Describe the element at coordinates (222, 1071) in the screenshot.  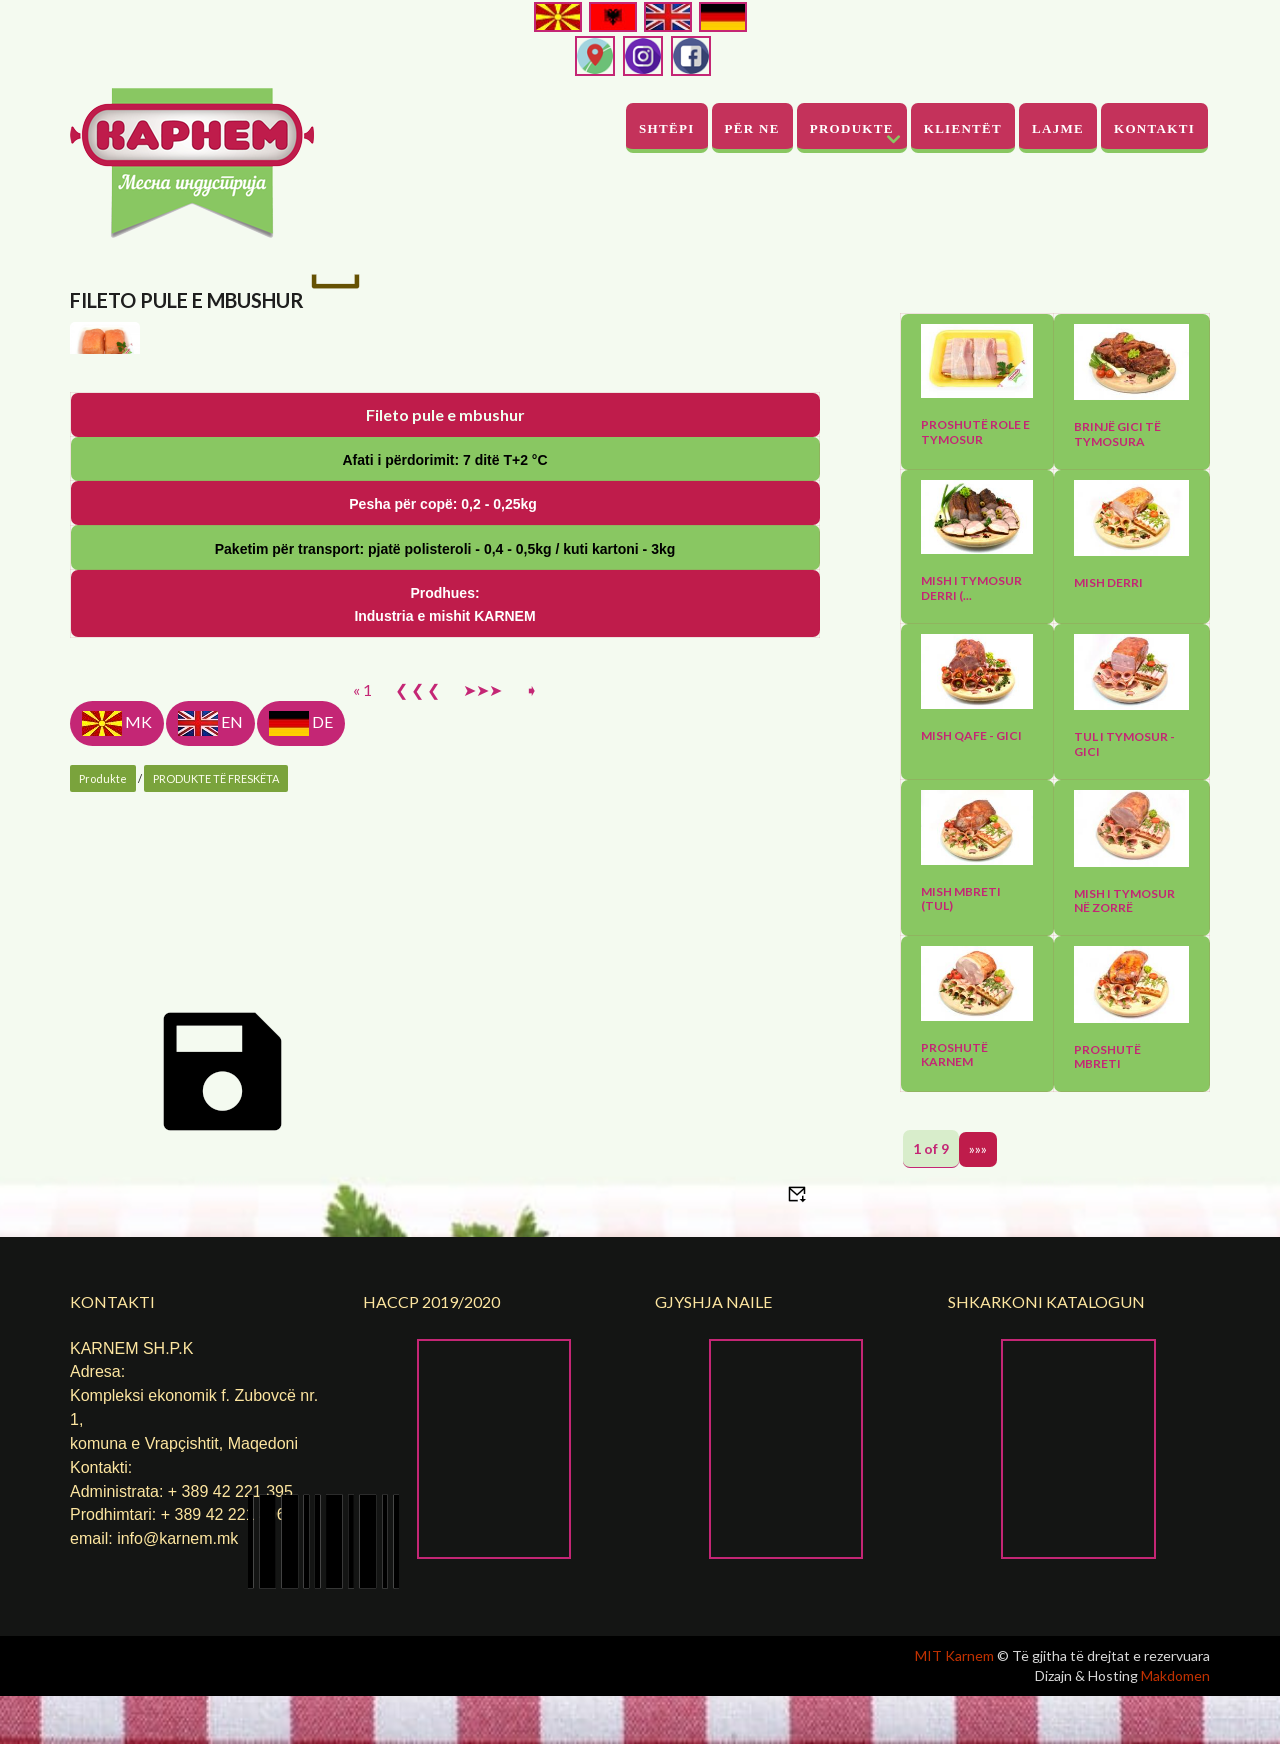
I see `save current file or document` at that location.